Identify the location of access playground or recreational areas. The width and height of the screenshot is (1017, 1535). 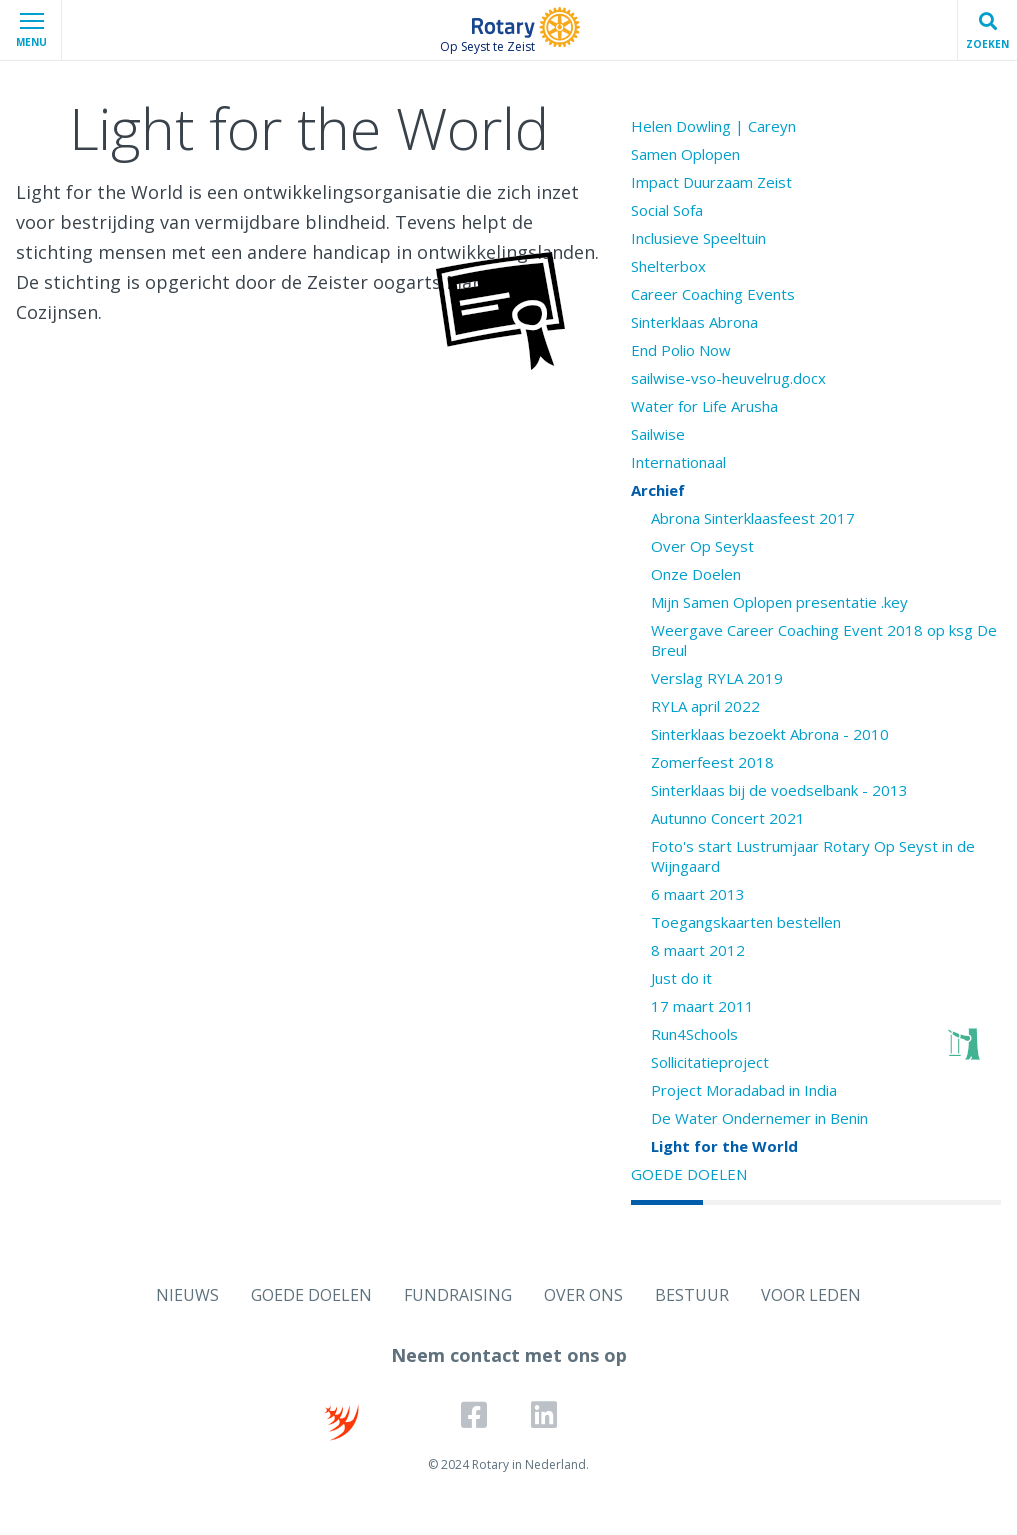
(964, 1044).